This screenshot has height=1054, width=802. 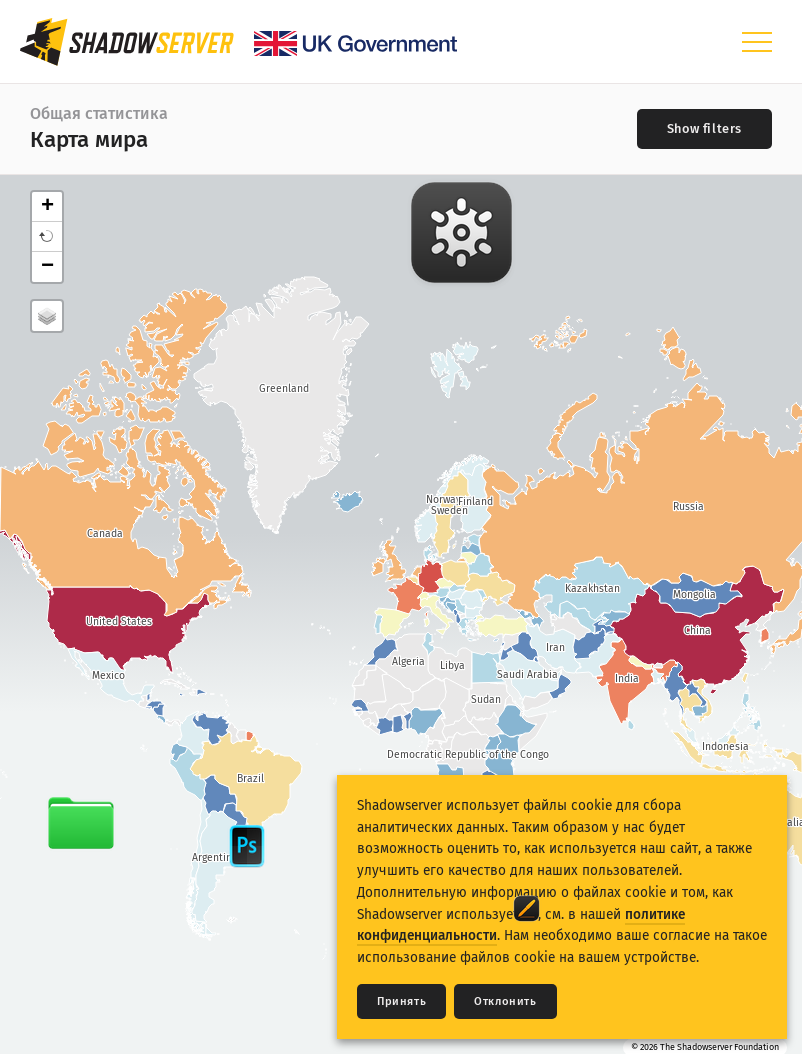 What do you see at coordinates (526, 908) in the screenshot?
I see `open pages document editor` at bounding box center [526, 908].